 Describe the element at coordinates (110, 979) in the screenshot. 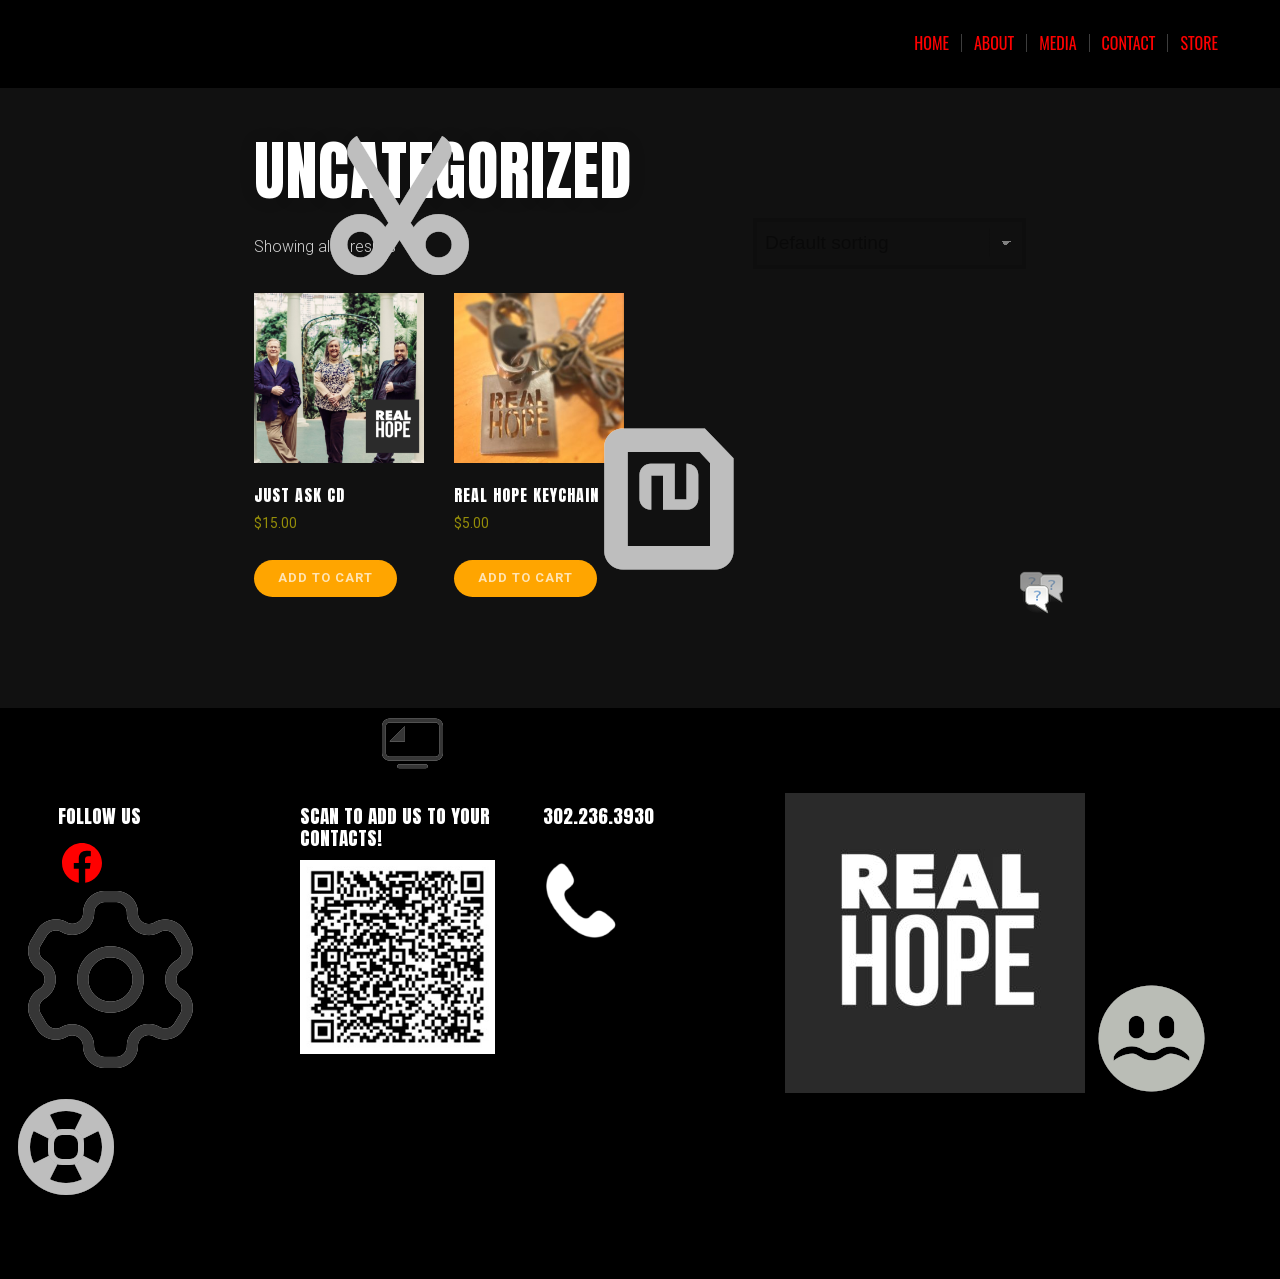

I see `access system settings` at that location.